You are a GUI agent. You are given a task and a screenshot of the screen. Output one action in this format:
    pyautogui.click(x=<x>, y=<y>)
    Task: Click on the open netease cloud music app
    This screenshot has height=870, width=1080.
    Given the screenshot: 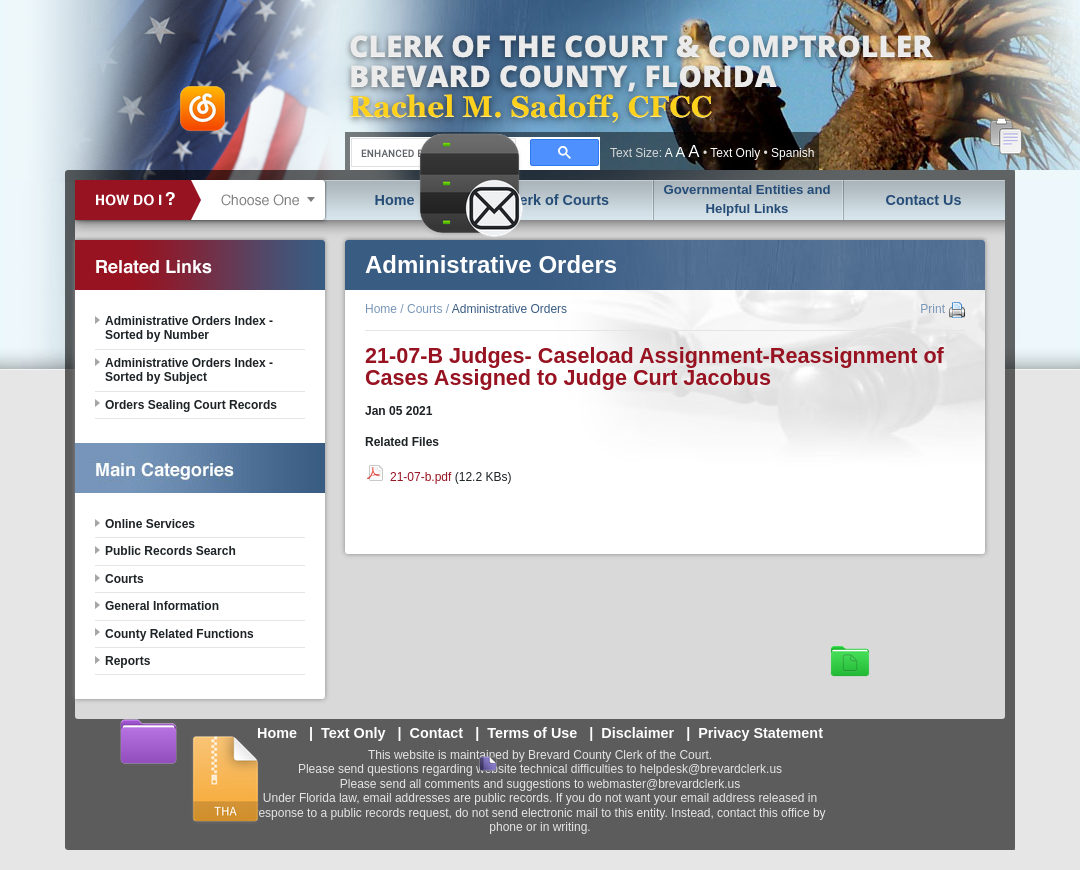 What is the action you would take?
    pyautogui.click(x=202, y=108)
    